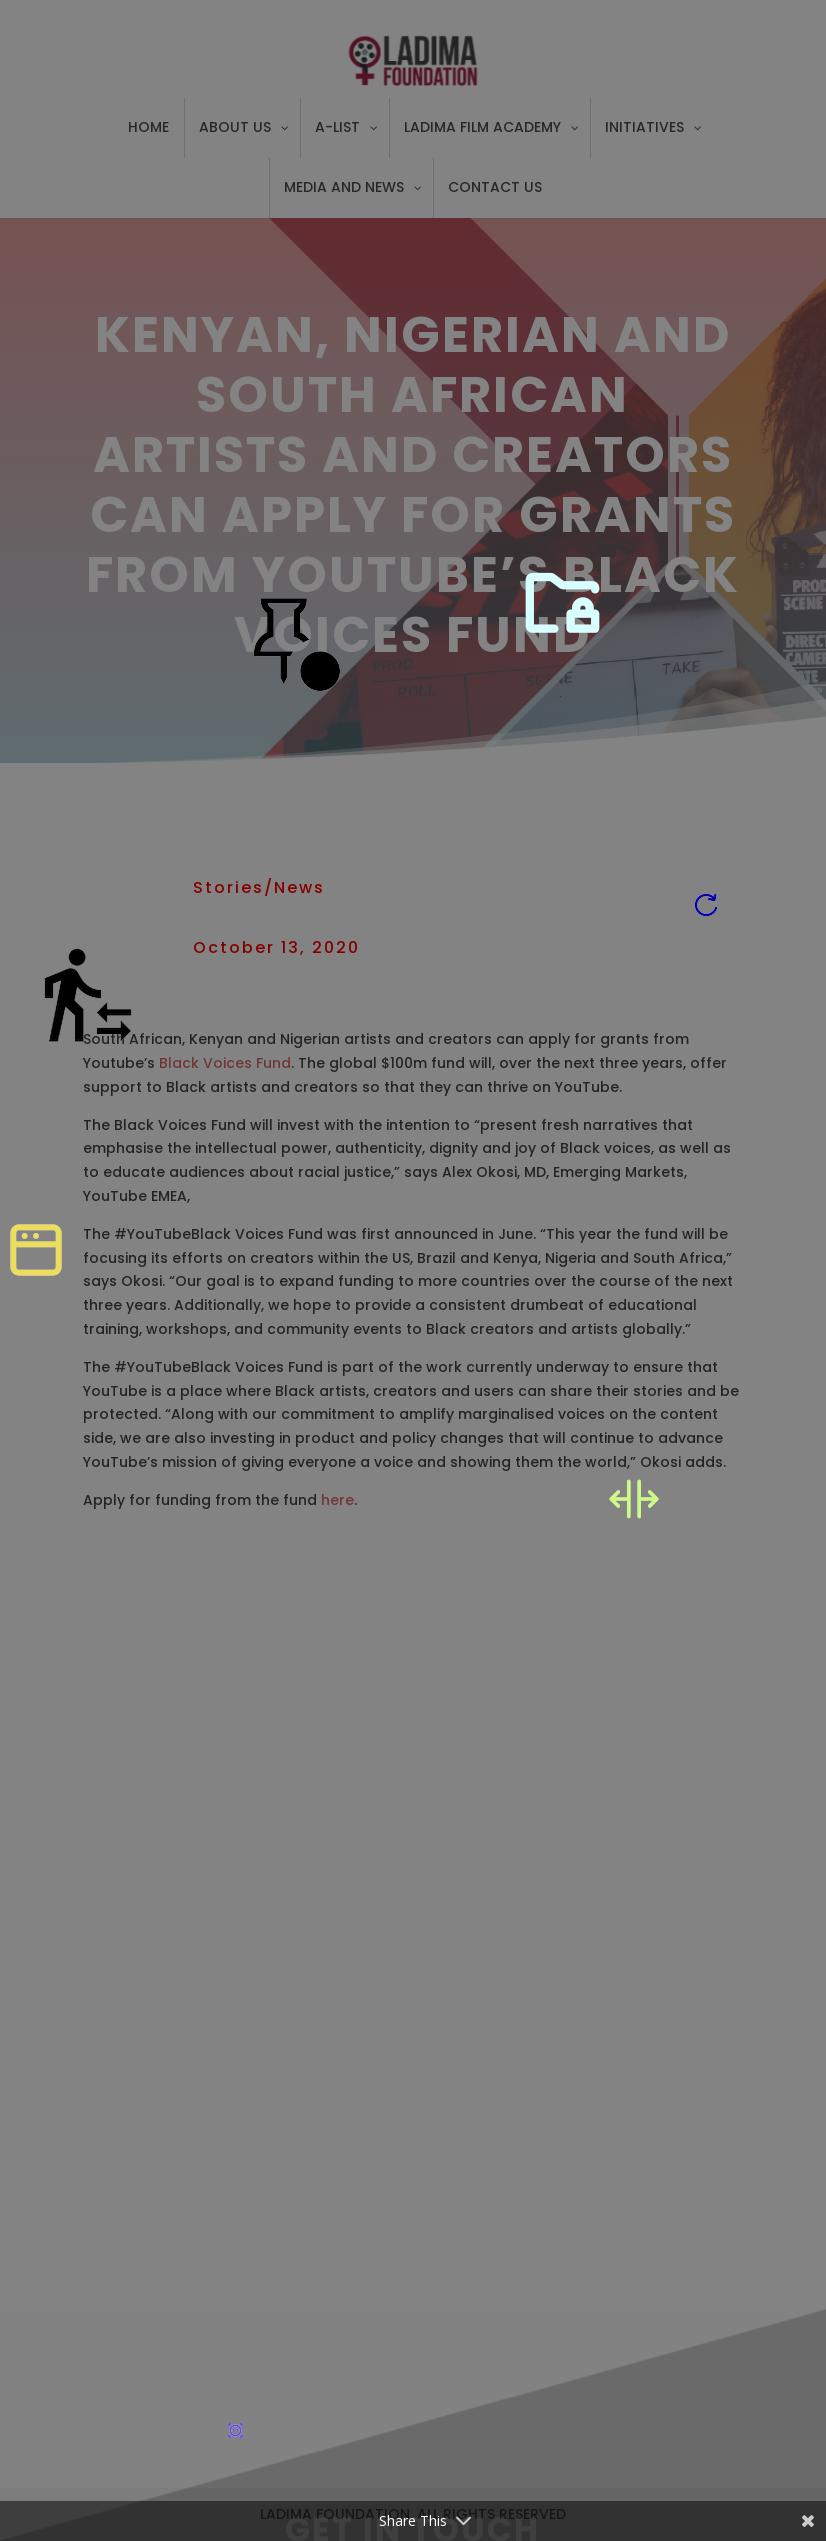 The height and width of the screenshot is (2541, 826). Describe the element at coordinates (706, 905) in the screenshot. I see `refresh or reload the current page` at that location.